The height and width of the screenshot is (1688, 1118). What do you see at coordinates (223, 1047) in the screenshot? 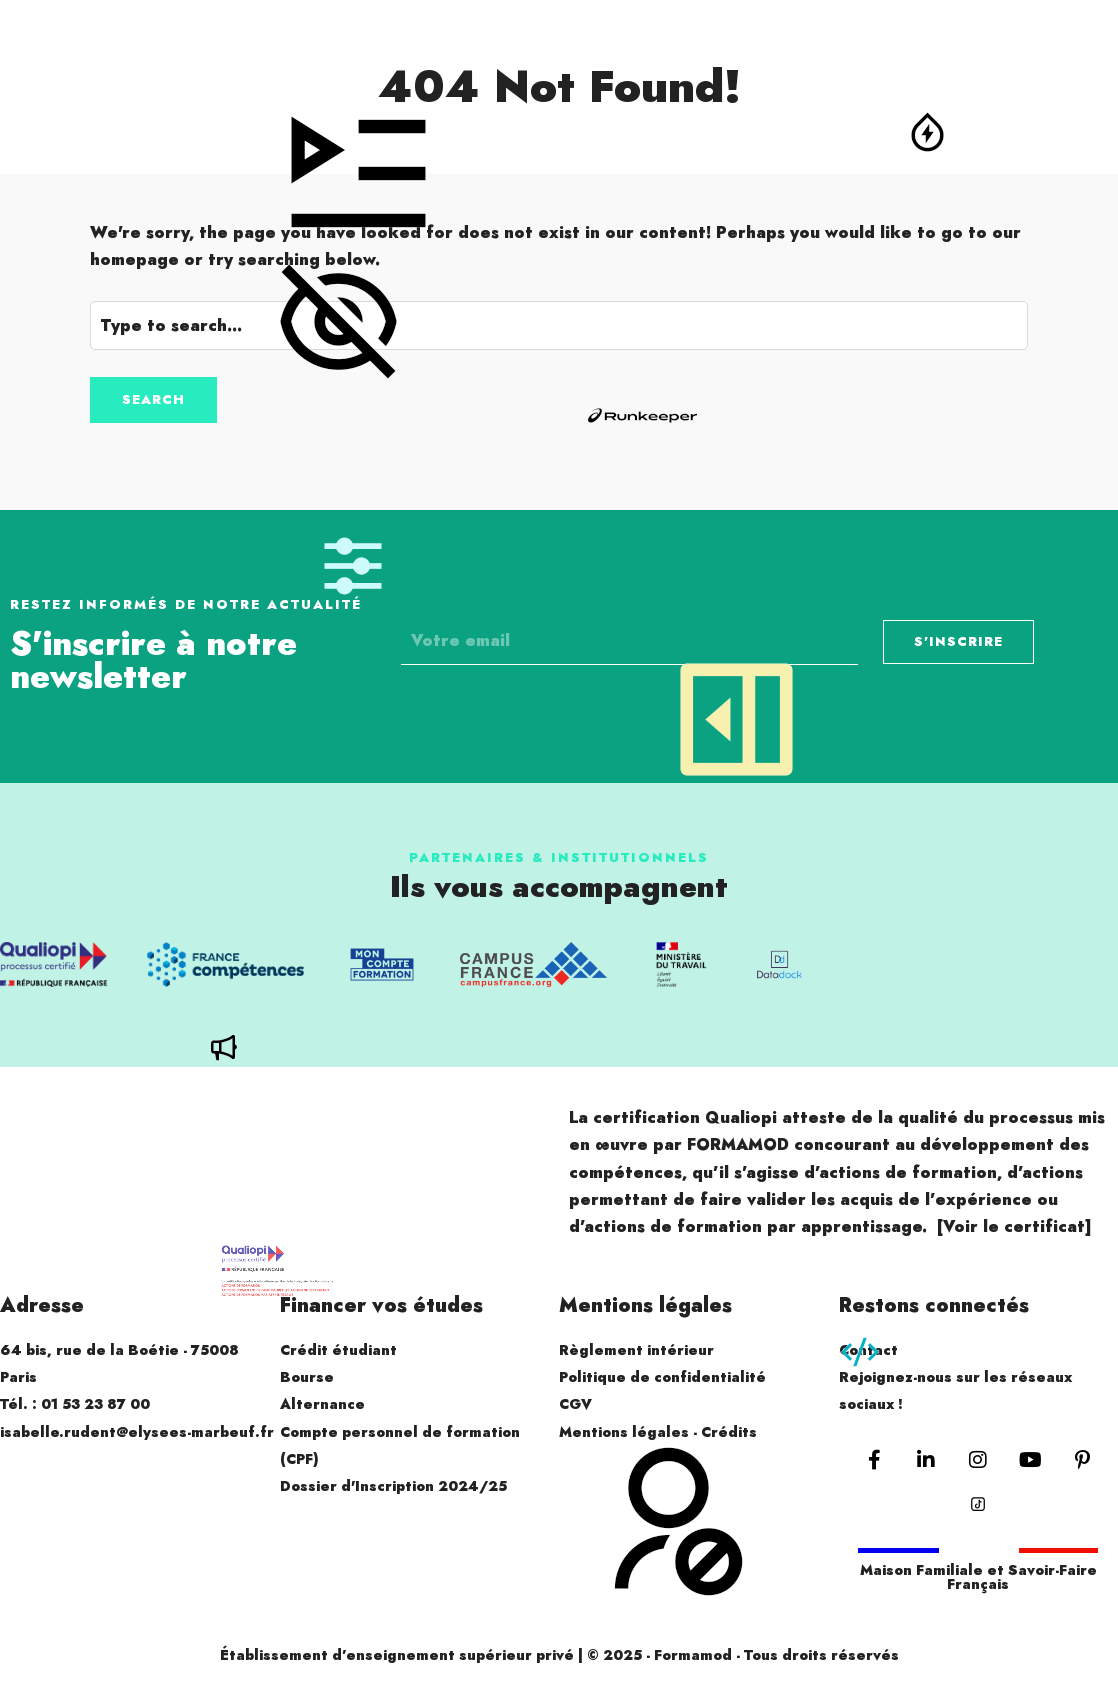
I see `make an announcement or broadcast` at bounding box center [223, 1047].